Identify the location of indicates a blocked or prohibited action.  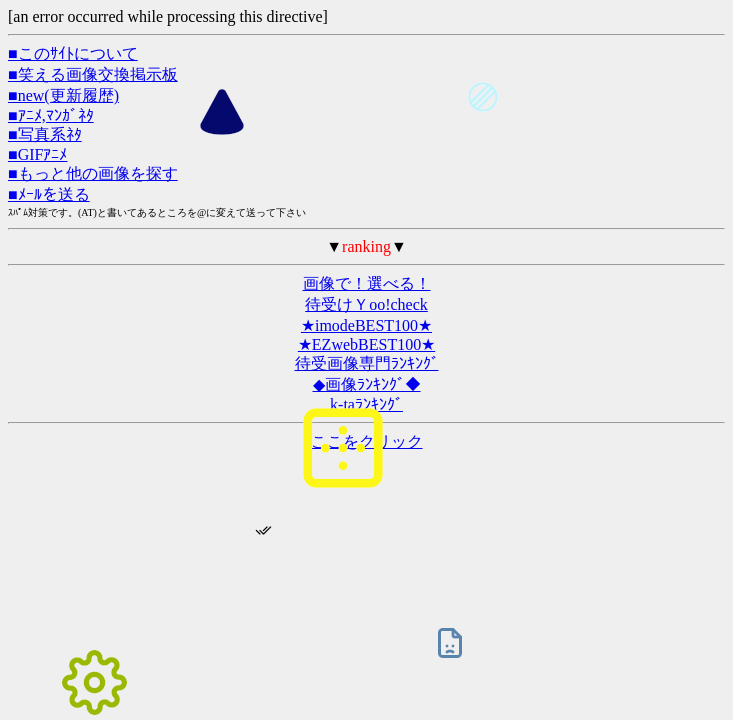
(483, 97).